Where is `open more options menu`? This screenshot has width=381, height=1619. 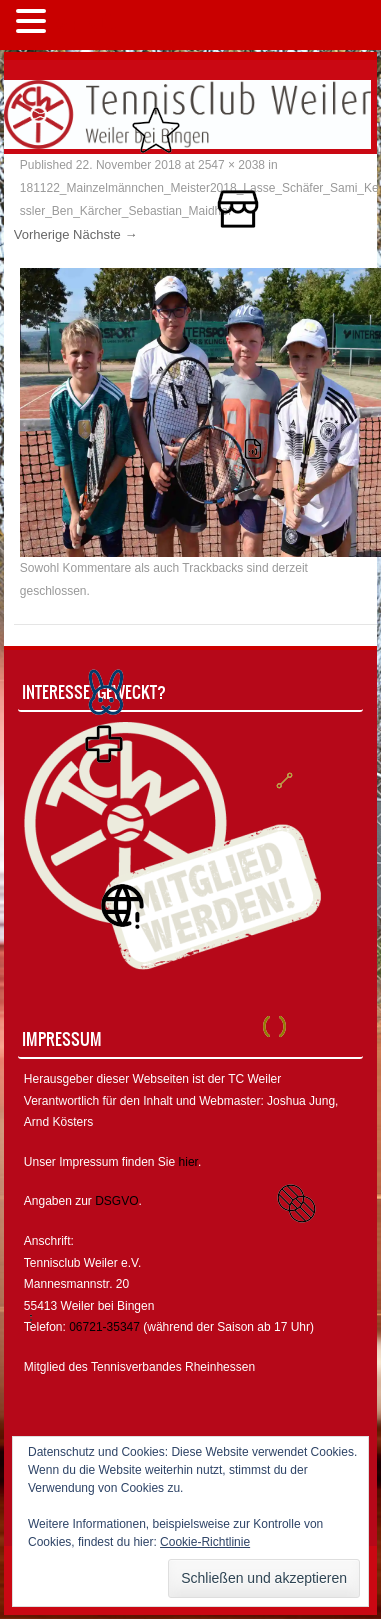 open more options menu is located at coordinates (31, 1320).